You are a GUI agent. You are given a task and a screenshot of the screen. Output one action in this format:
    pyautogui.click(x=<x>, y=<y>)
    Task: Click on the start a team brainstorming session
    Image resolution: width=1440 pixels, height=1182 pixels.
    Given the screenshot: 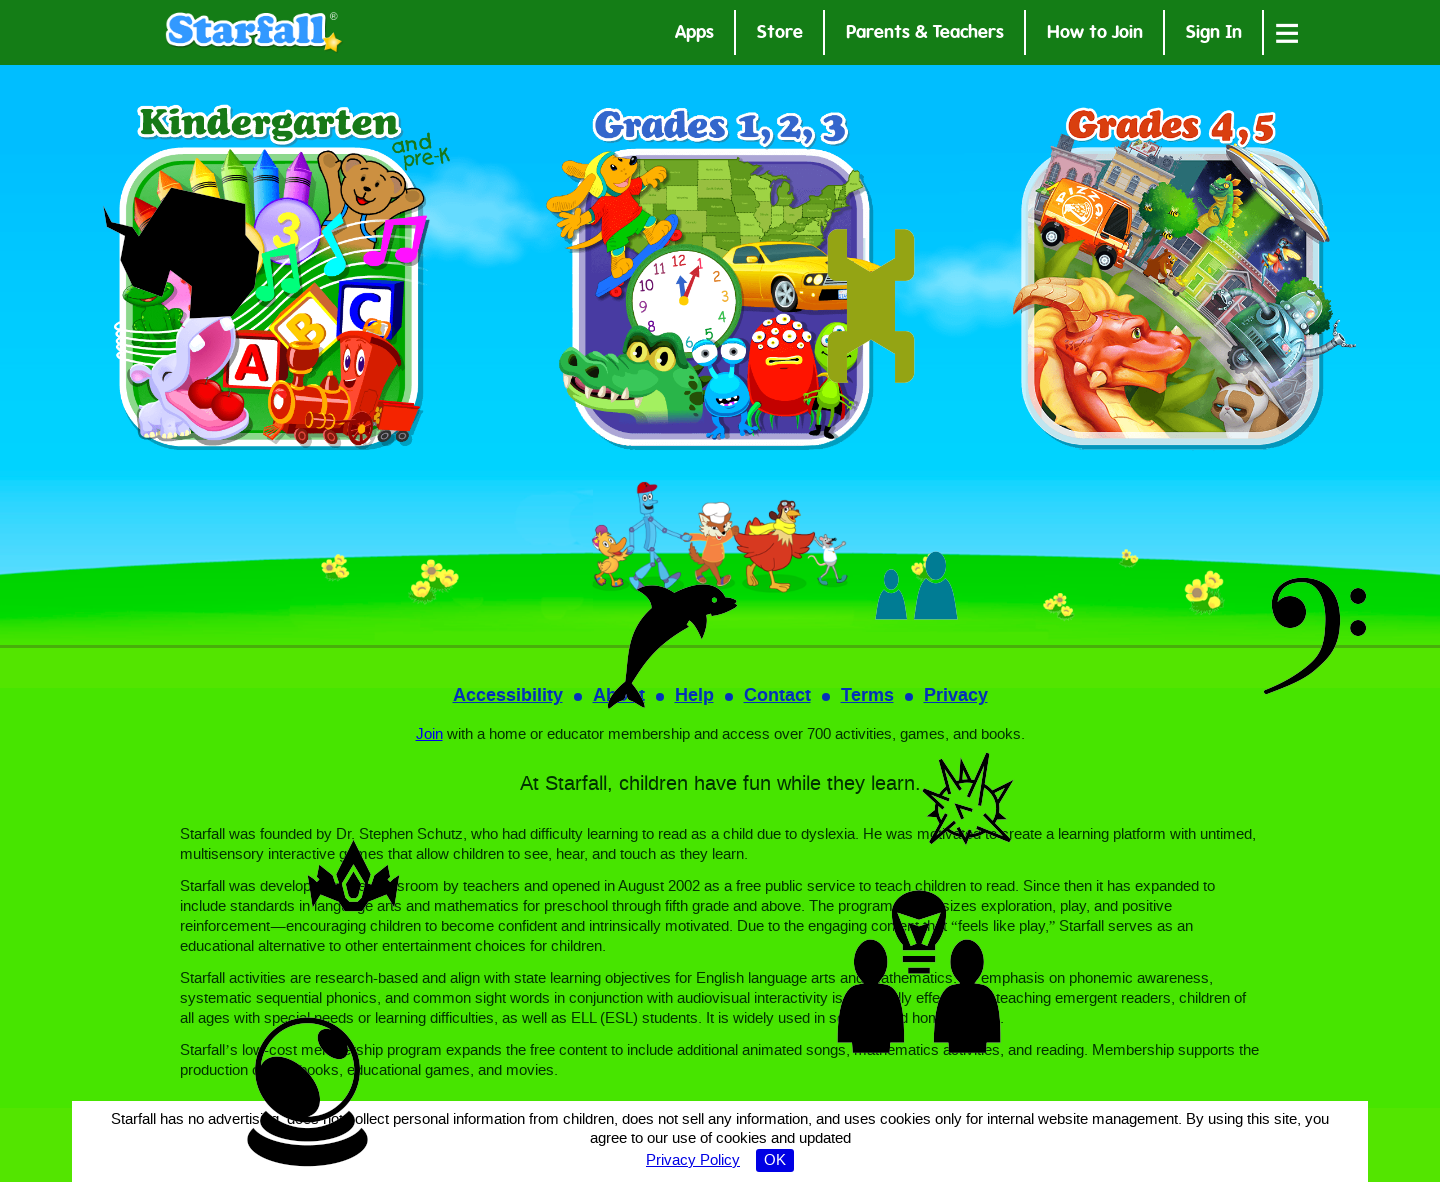 What is the action you would take?
    pyautogui.click(x=919, y=972)
    